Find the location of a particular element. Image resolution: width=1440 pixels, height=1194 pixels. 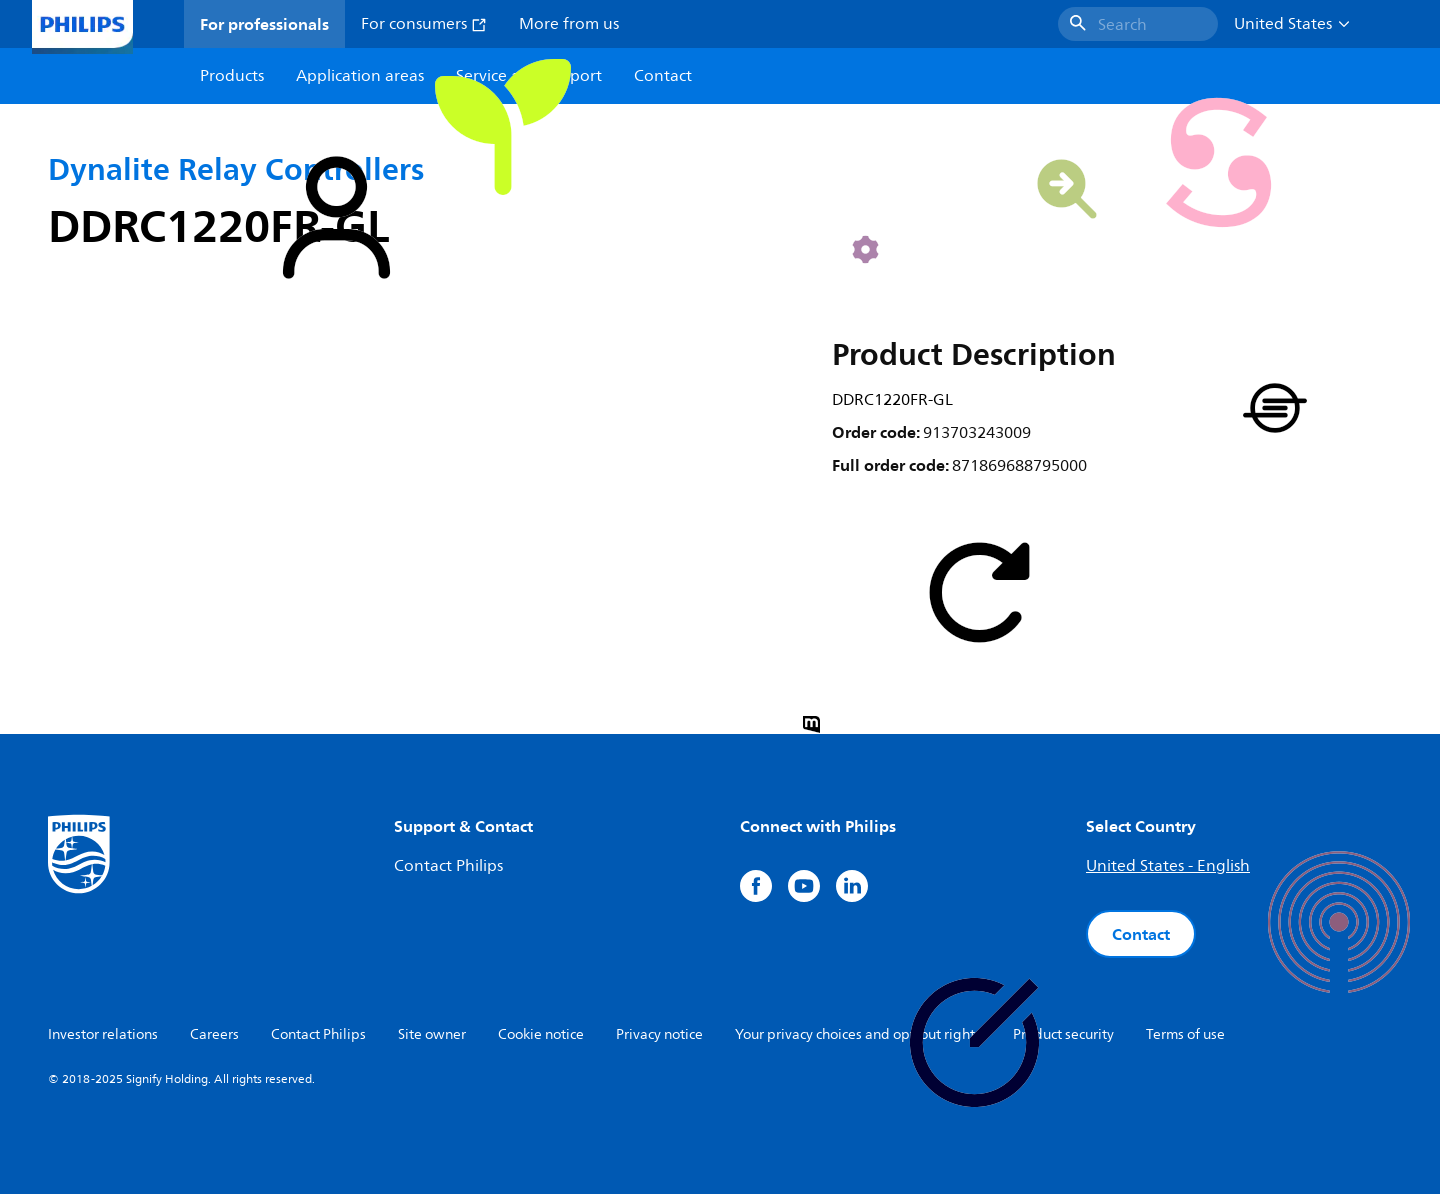

ioxhost web hosting service logo is located at coordinates (1275, 408).